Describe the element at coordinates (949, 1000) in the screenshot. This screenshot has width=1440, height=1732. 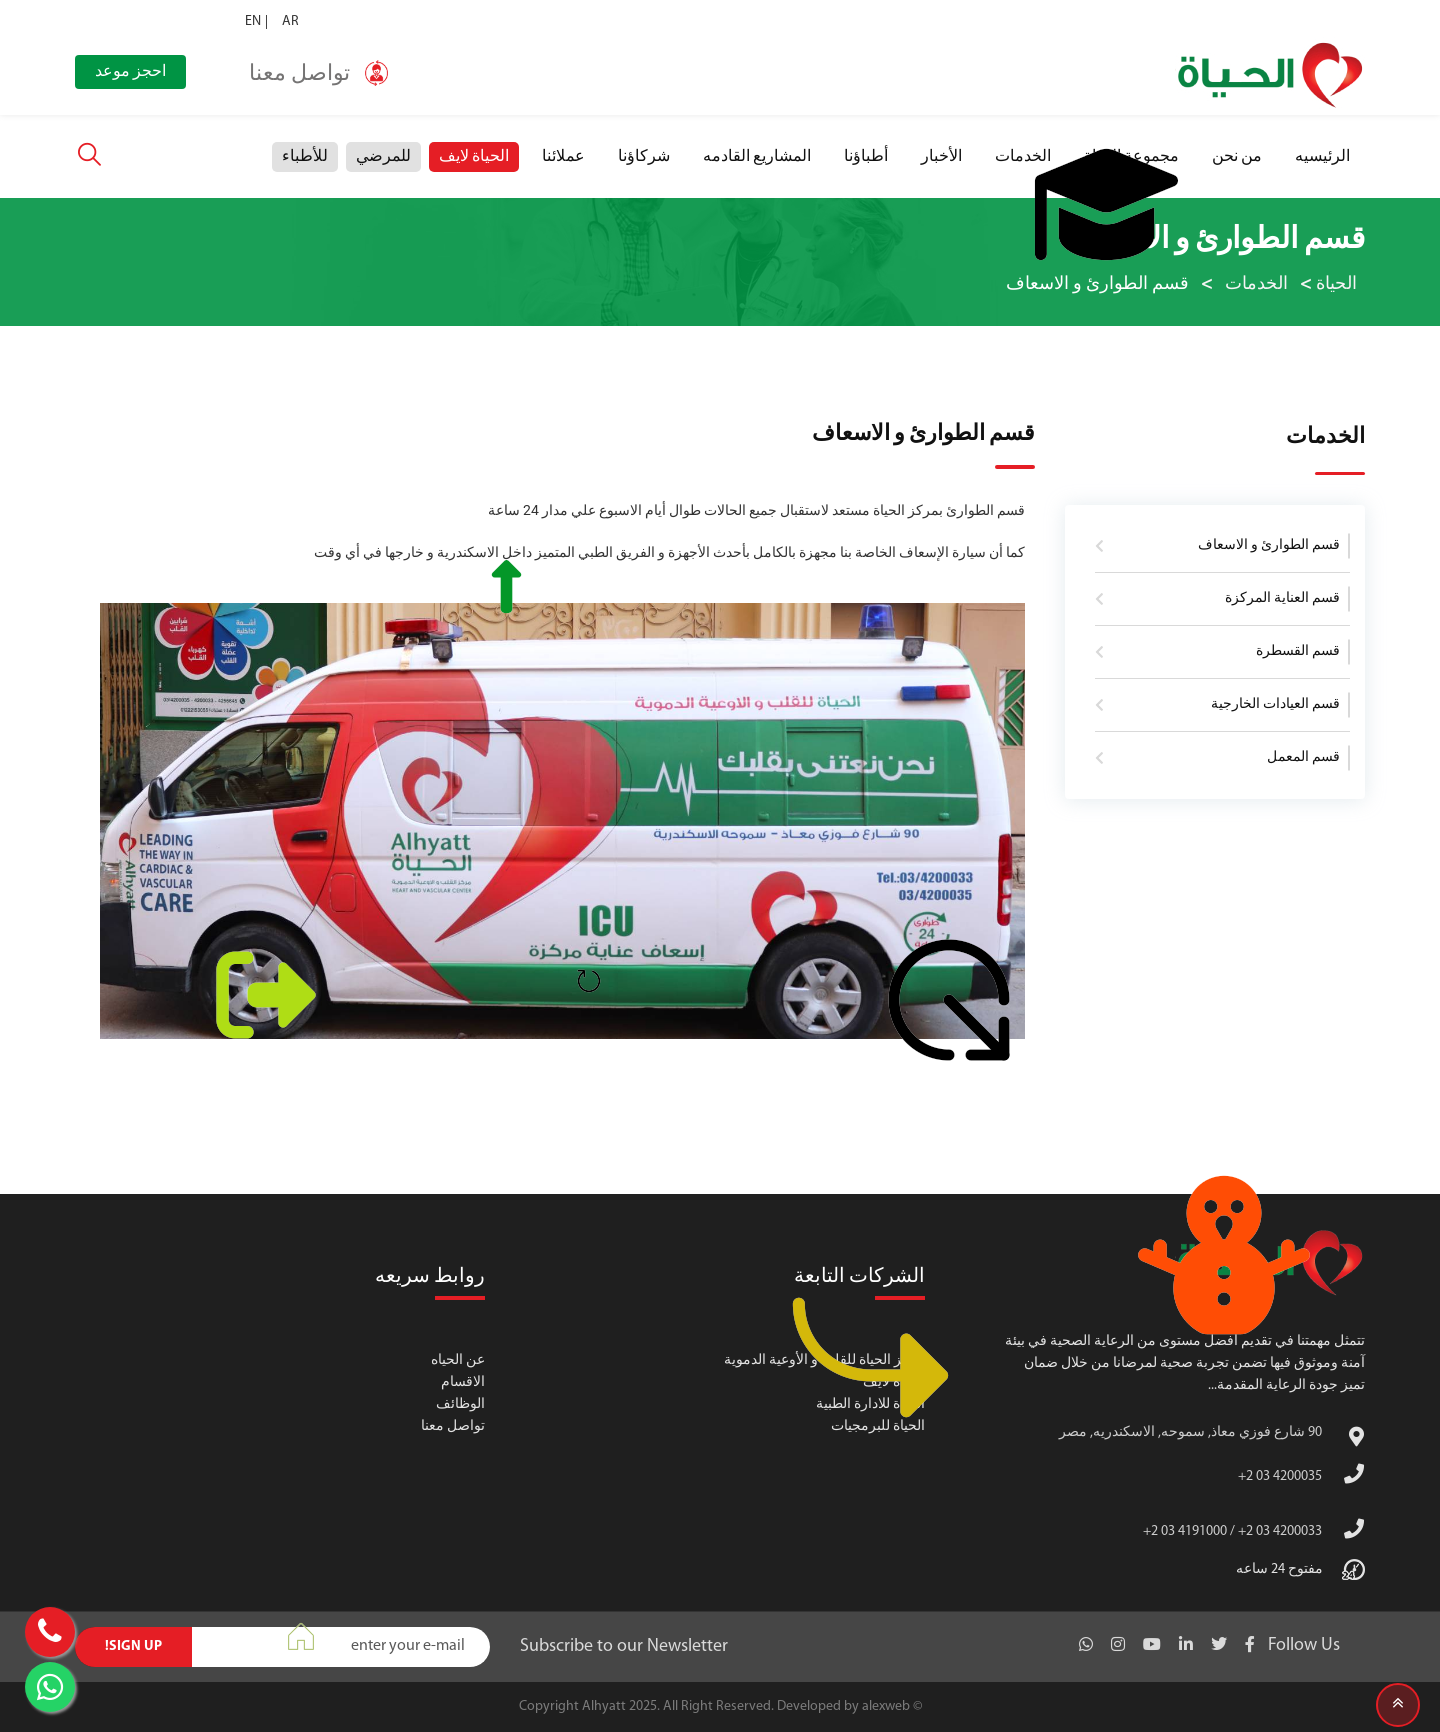
I see `expand content to bottom-right` at that location.